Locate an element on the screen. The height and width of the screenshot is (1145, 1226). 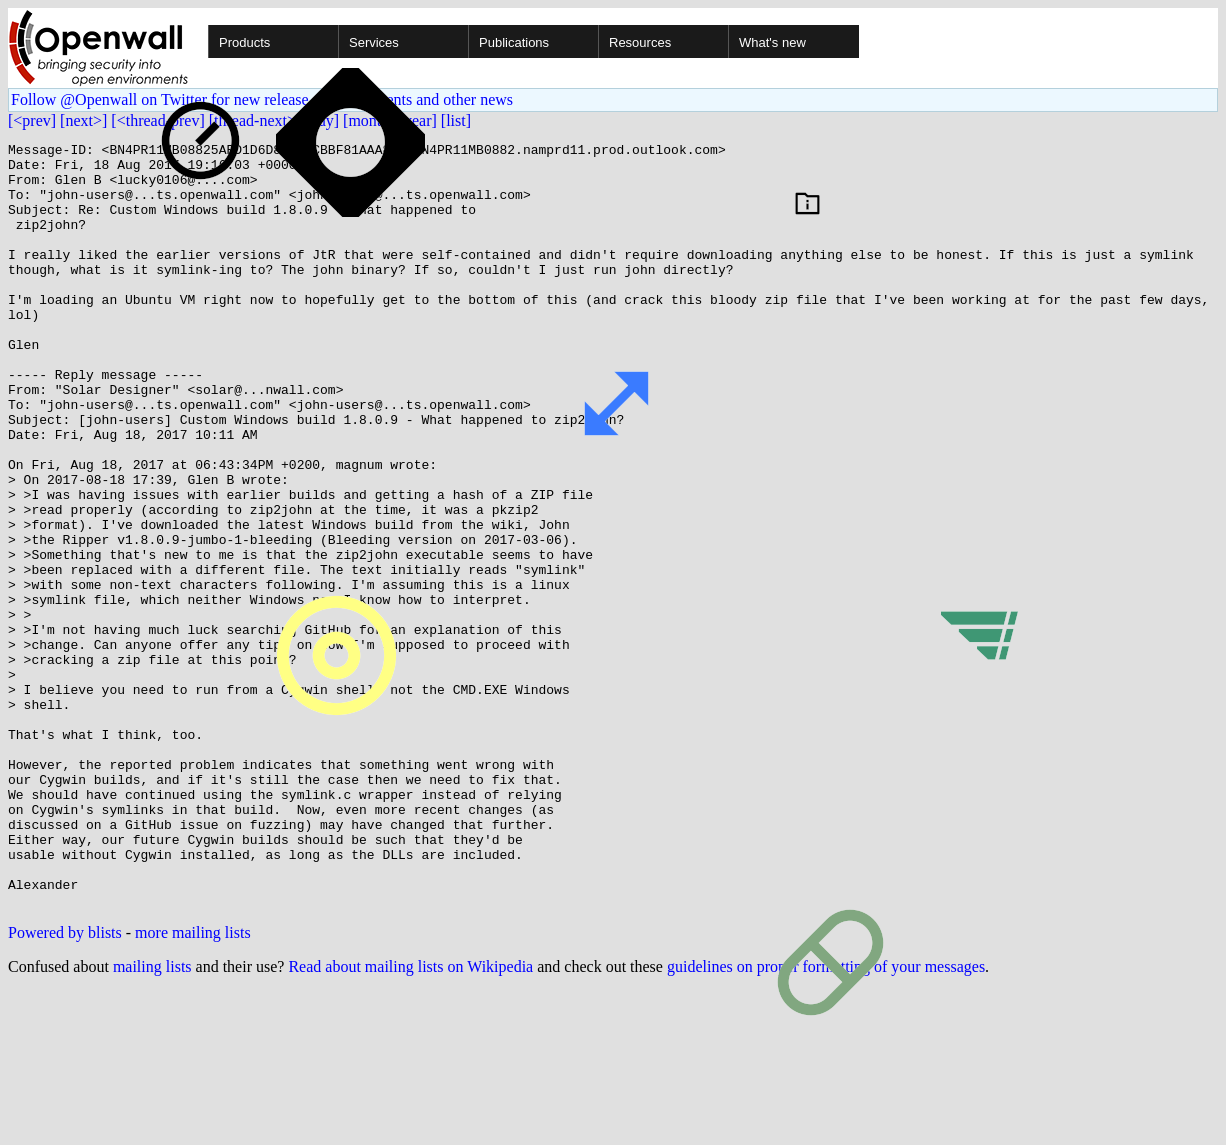
hermes brand logo is located at coordinates (979, 635).